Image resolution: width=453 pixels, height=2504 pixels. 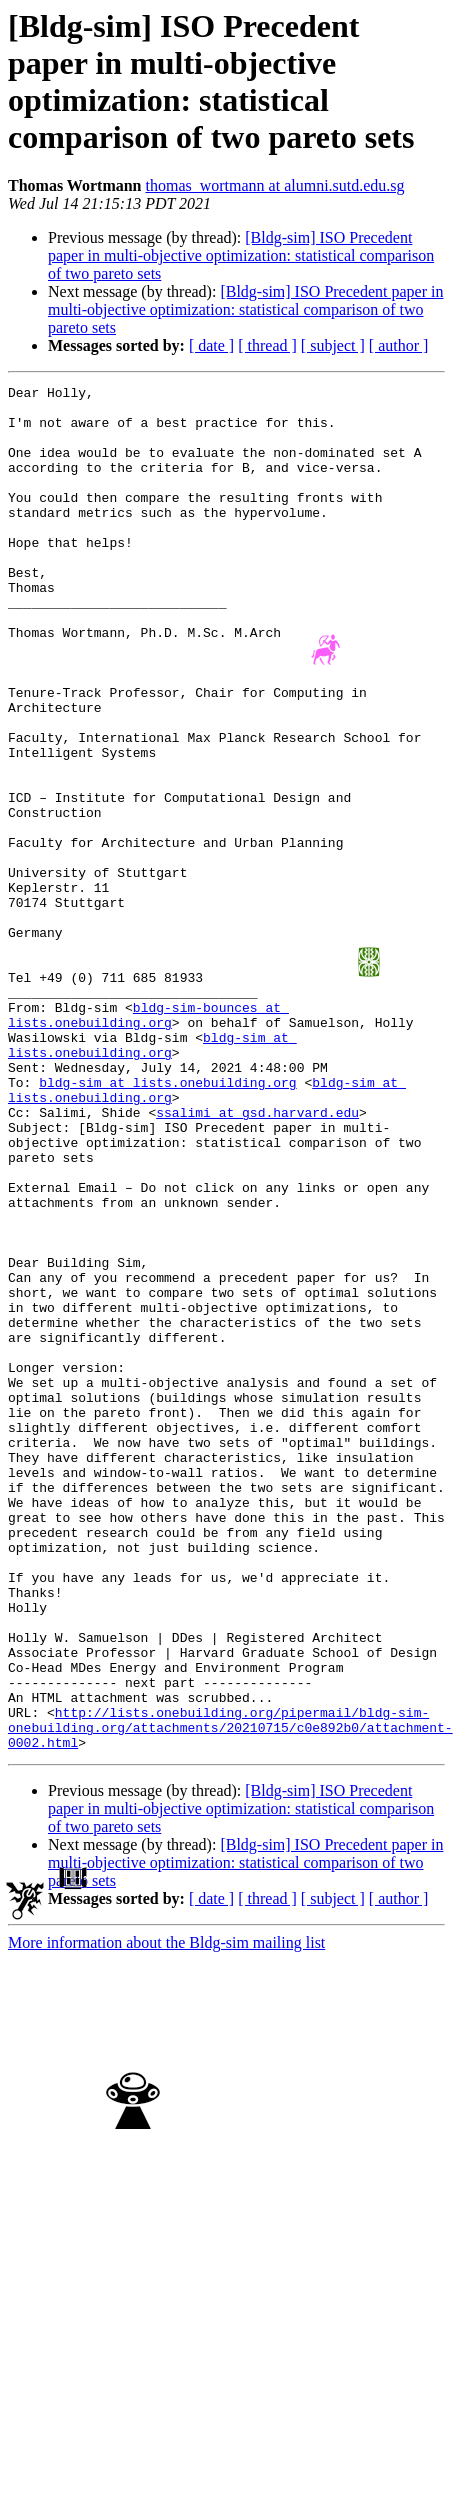 What do you see at coordinates (73, 1878) in the screenshot?
I see `open a new window or panel` at bounding box center [73, 1878].